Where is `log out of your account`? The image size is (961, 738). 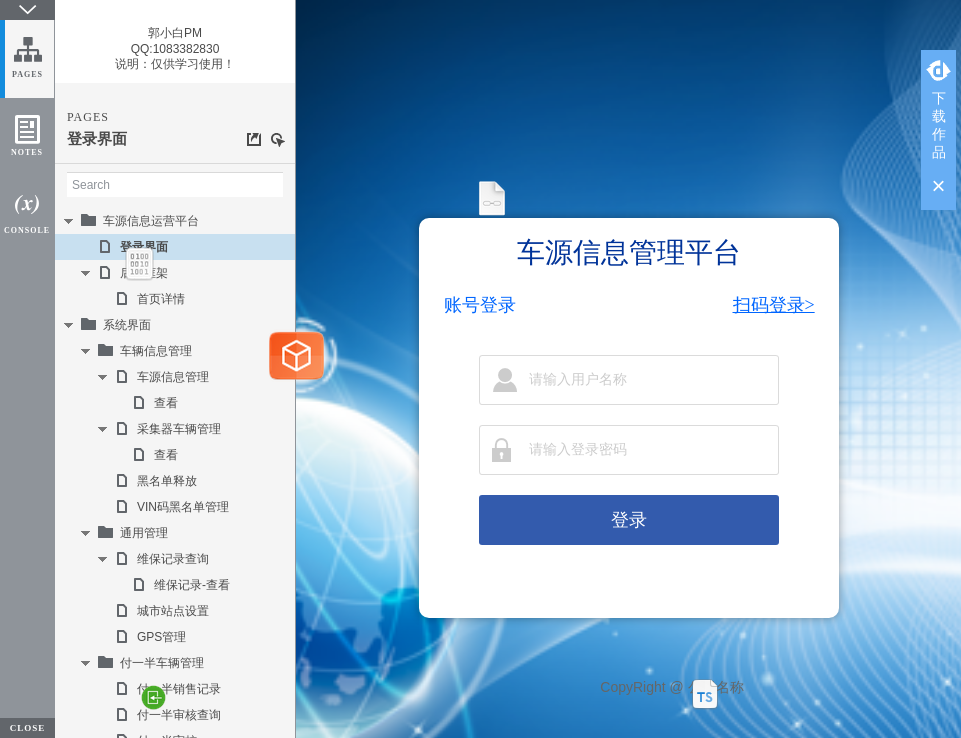 log out of your account is located at coordinates (153, 697).